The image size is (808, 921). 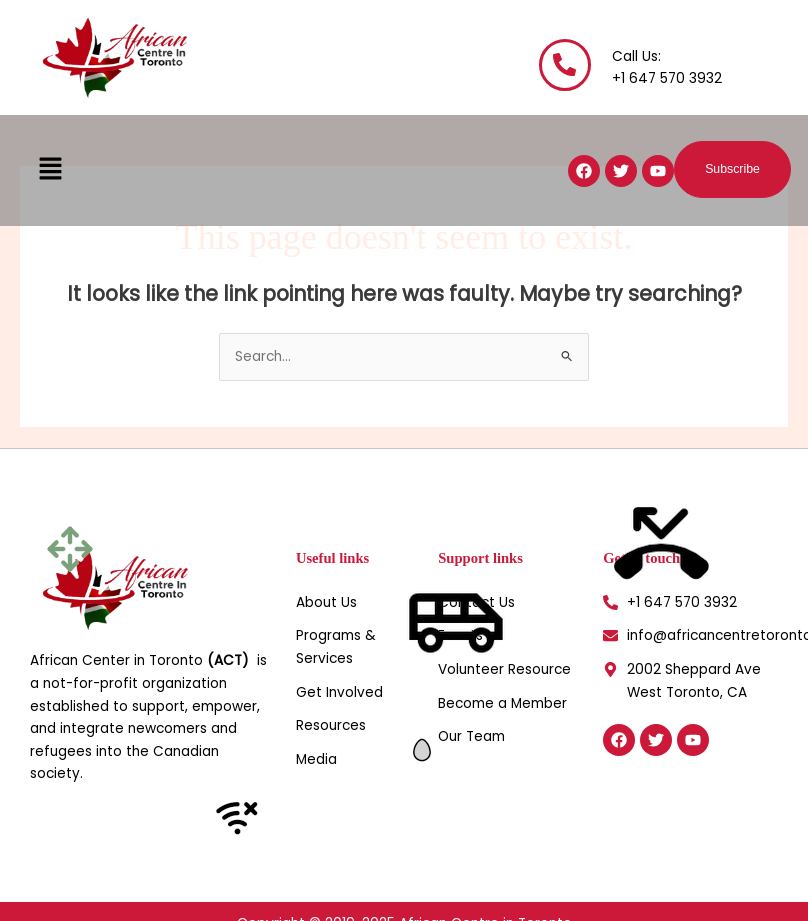 I want to click on indicates a missed phone call, so click(x=661, y=543).